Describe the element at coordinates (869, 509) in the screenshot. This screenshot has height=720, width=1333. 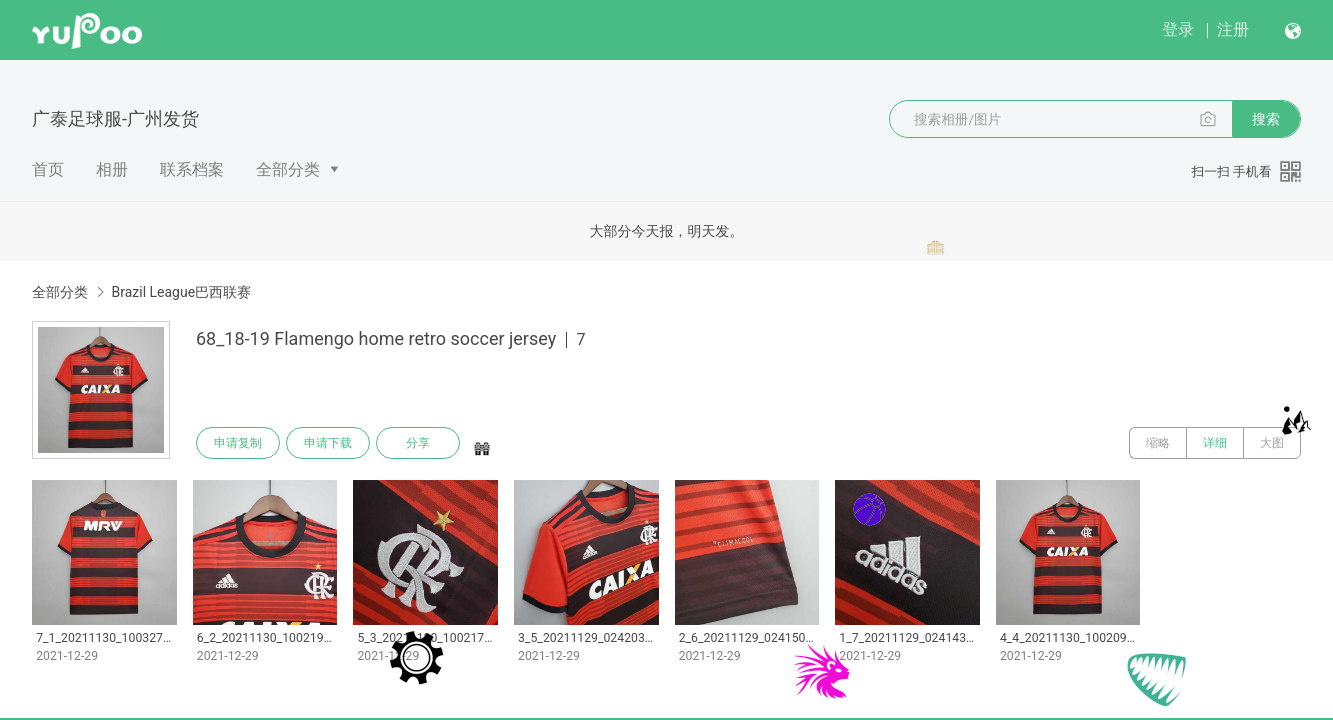
I see `access beach or summer-themed games` at that location.